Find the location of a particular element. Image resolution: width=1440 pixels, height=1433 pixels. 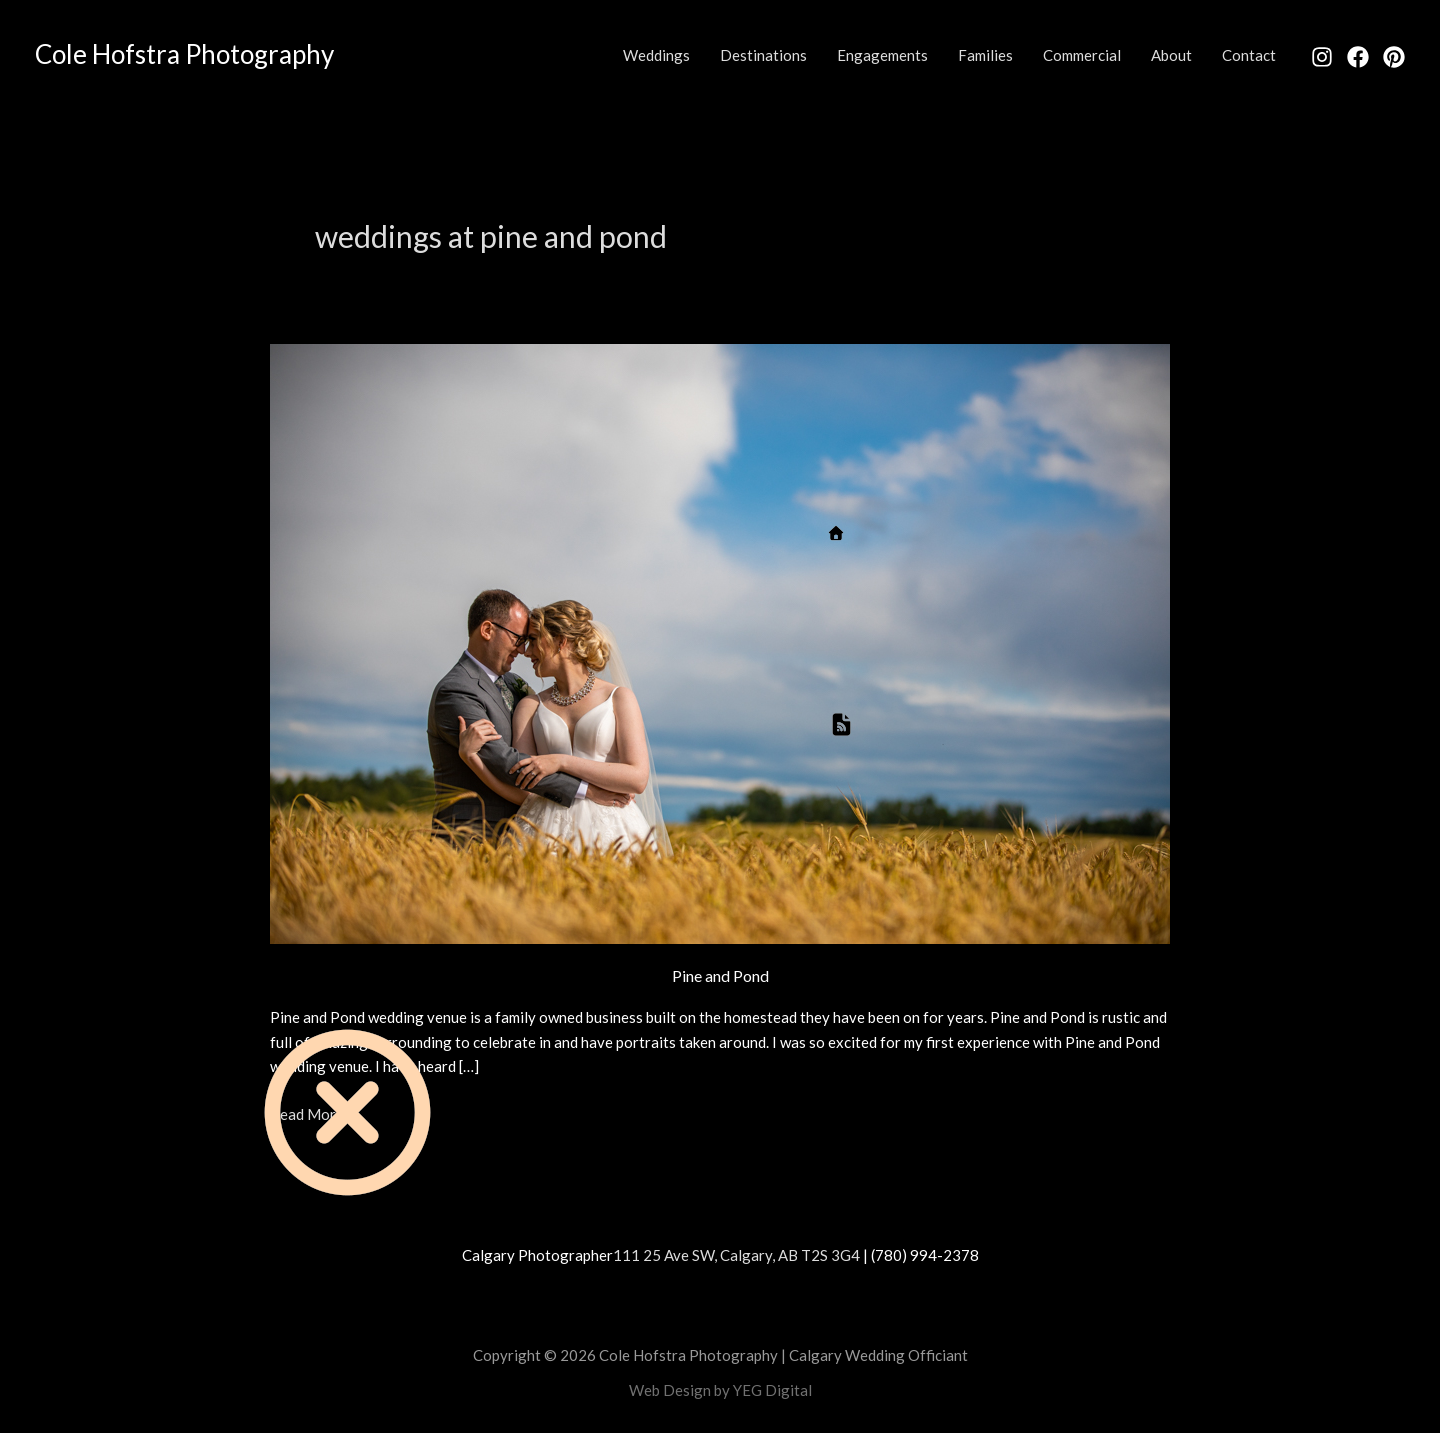

access RSS feed file is located at coordinates (841, 724).